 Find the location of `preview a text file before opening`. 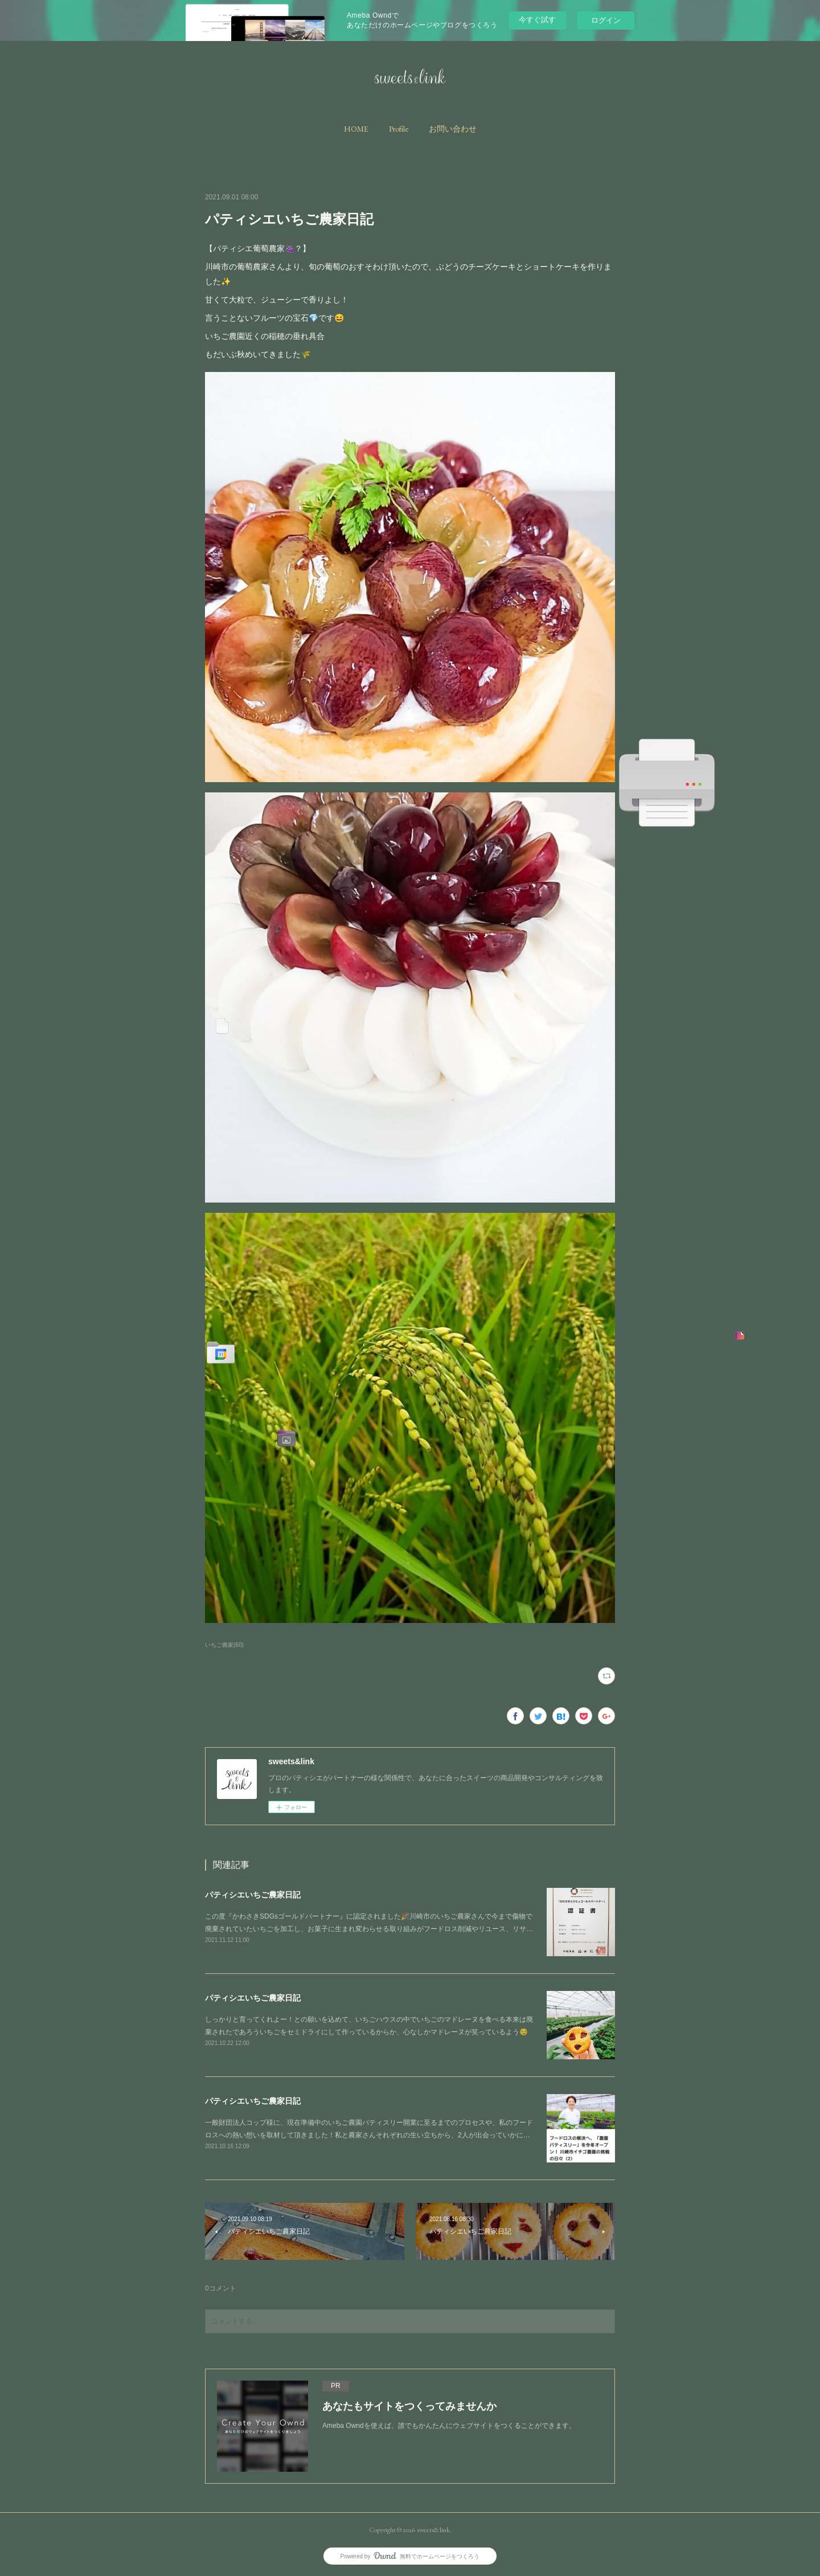

preview a text file before opening is located at coordinates (222, 1026).